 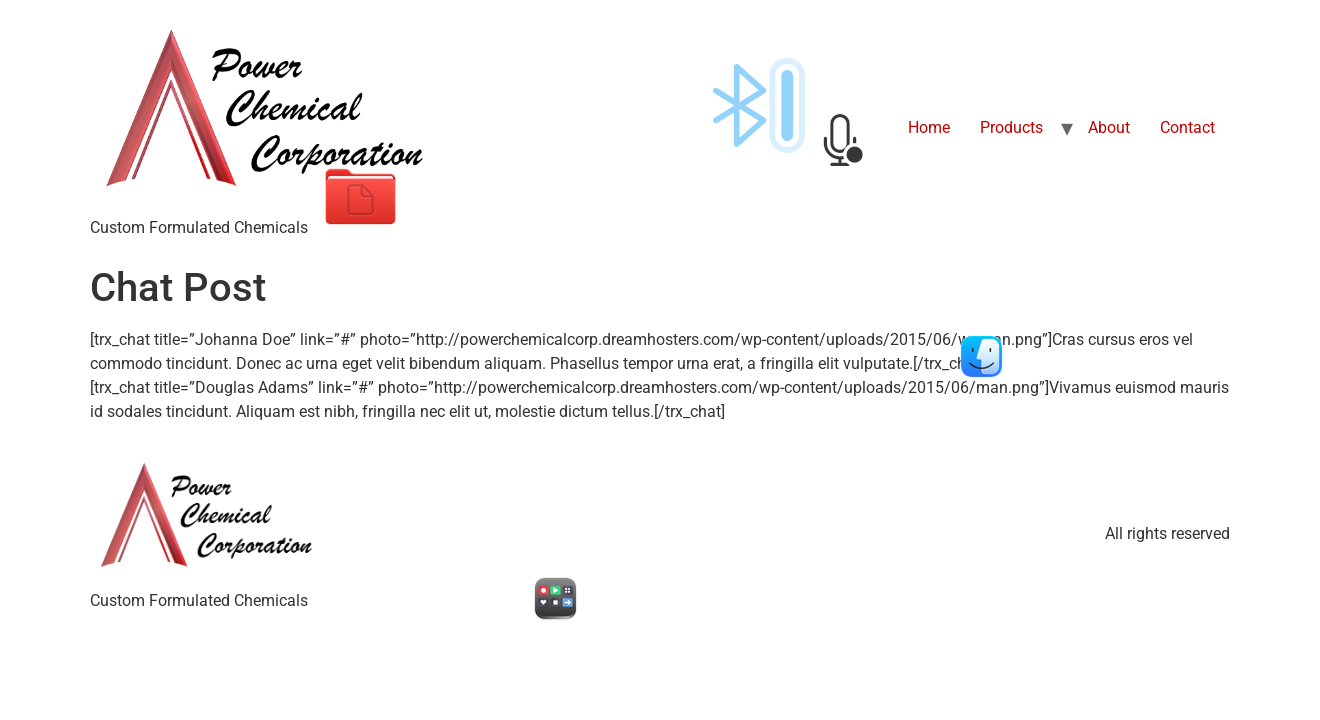 What do you see at coordinates (360, 196) in the screenshot?
I see `open your documents folder` at bounding box center [360, 196].